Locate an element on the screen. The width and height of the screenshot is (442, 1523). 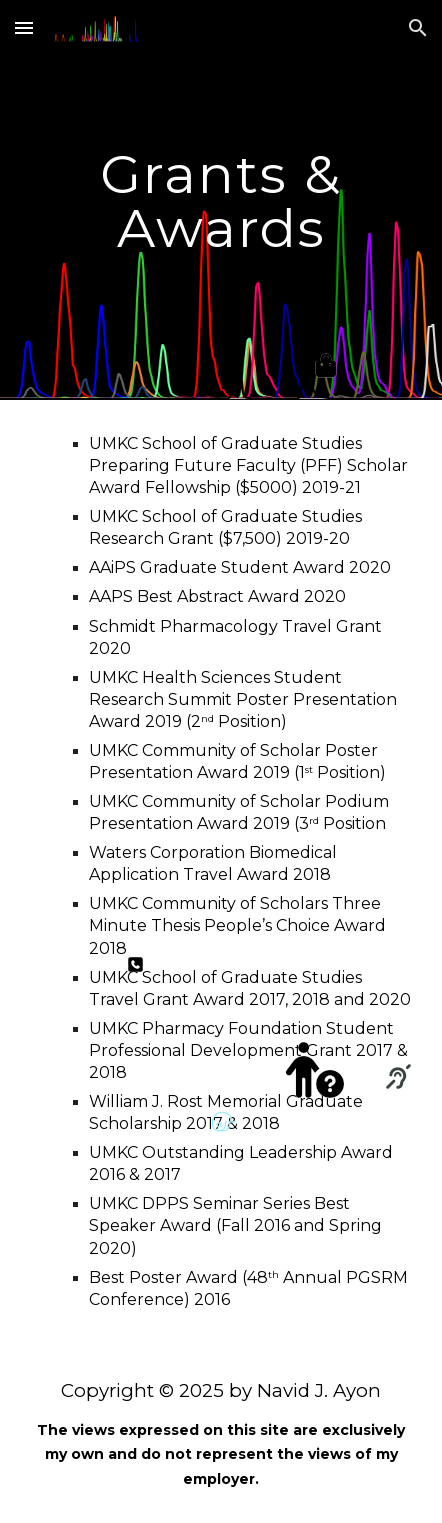
access baseball or sports-related content is located at coordinates (223, 1122).